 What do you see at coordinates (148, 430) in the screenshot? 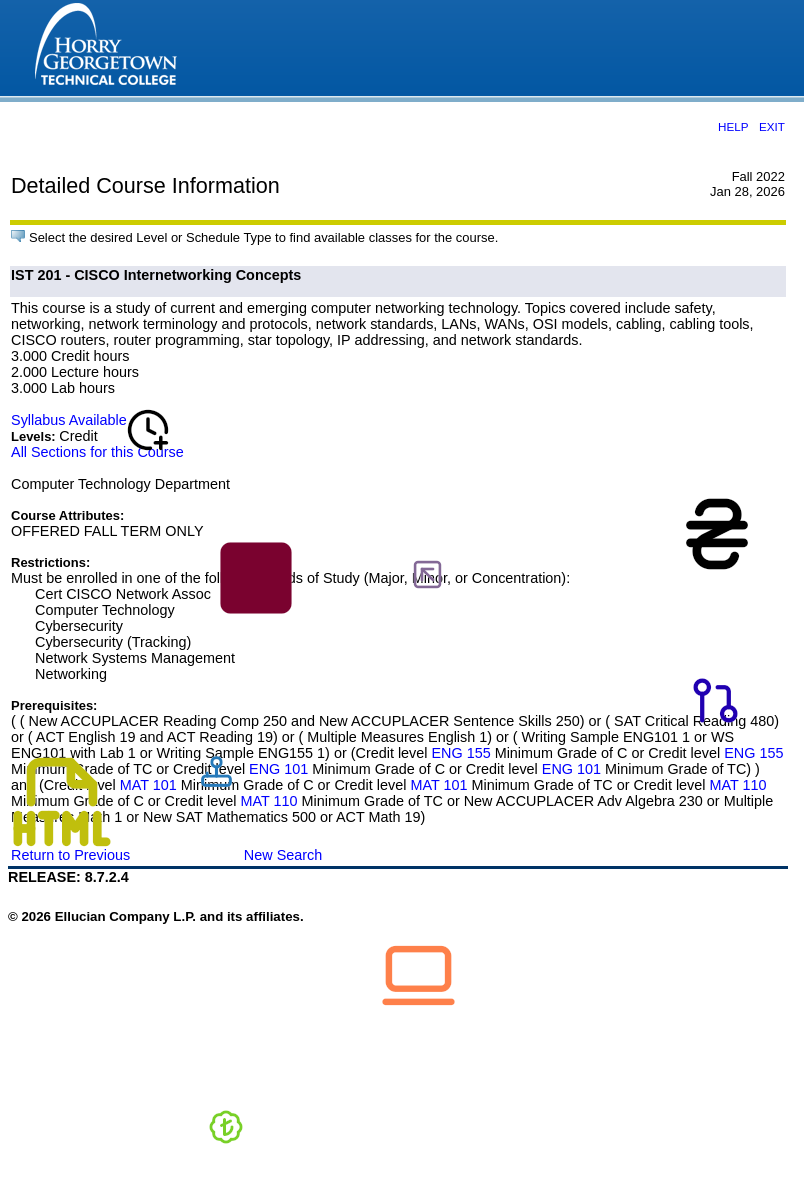
I see `add a new timer or alarm` at bounding box center [148, 430].